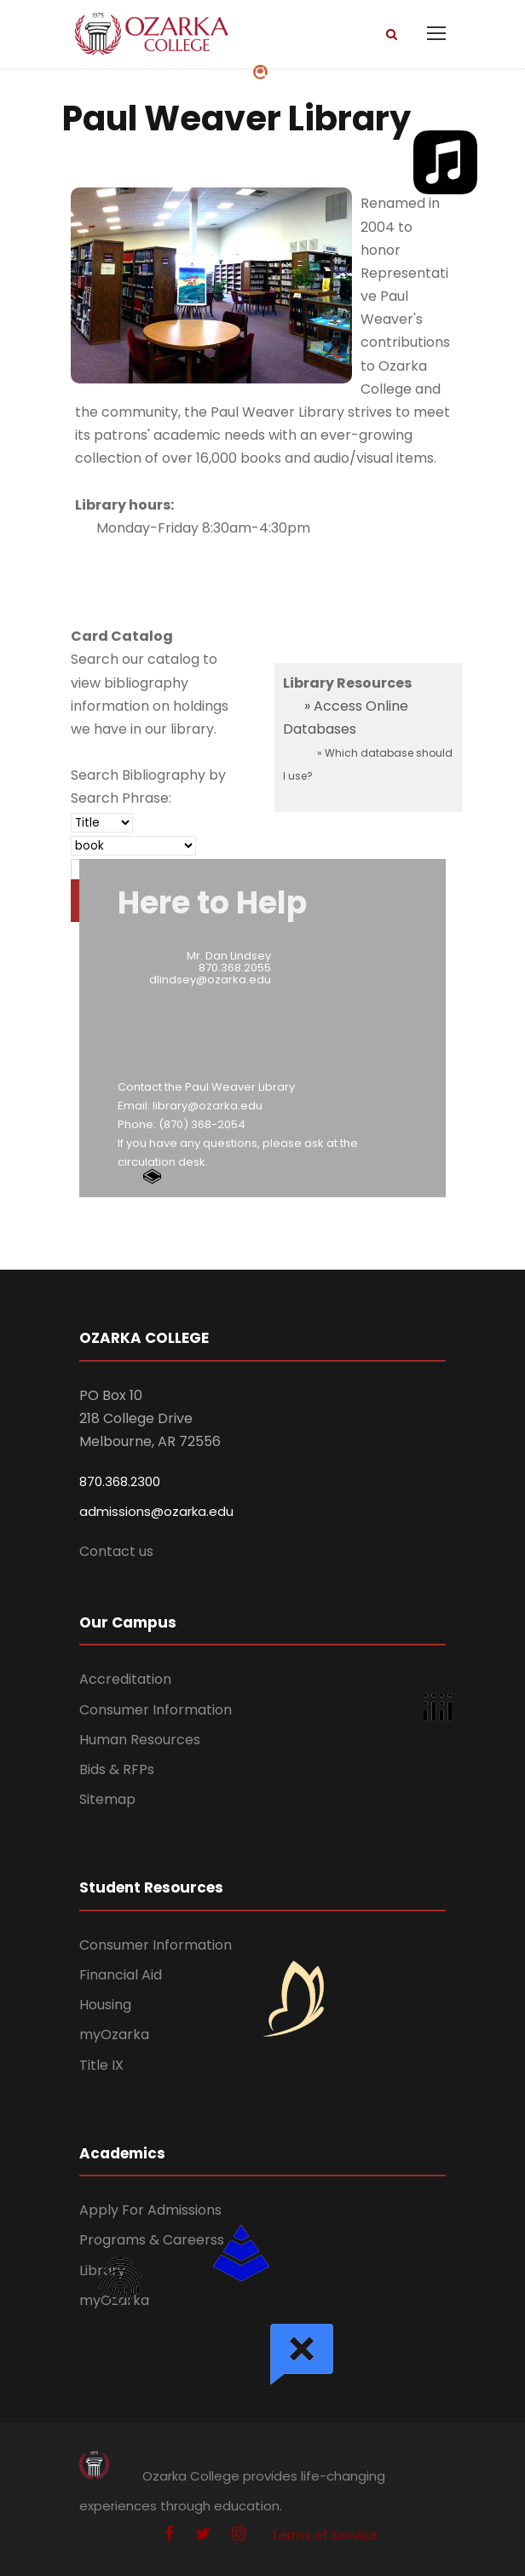  Describe the element at coordinates (437, 1707) in the screenshot. I see `plotly data visualization platform logo` at that location.